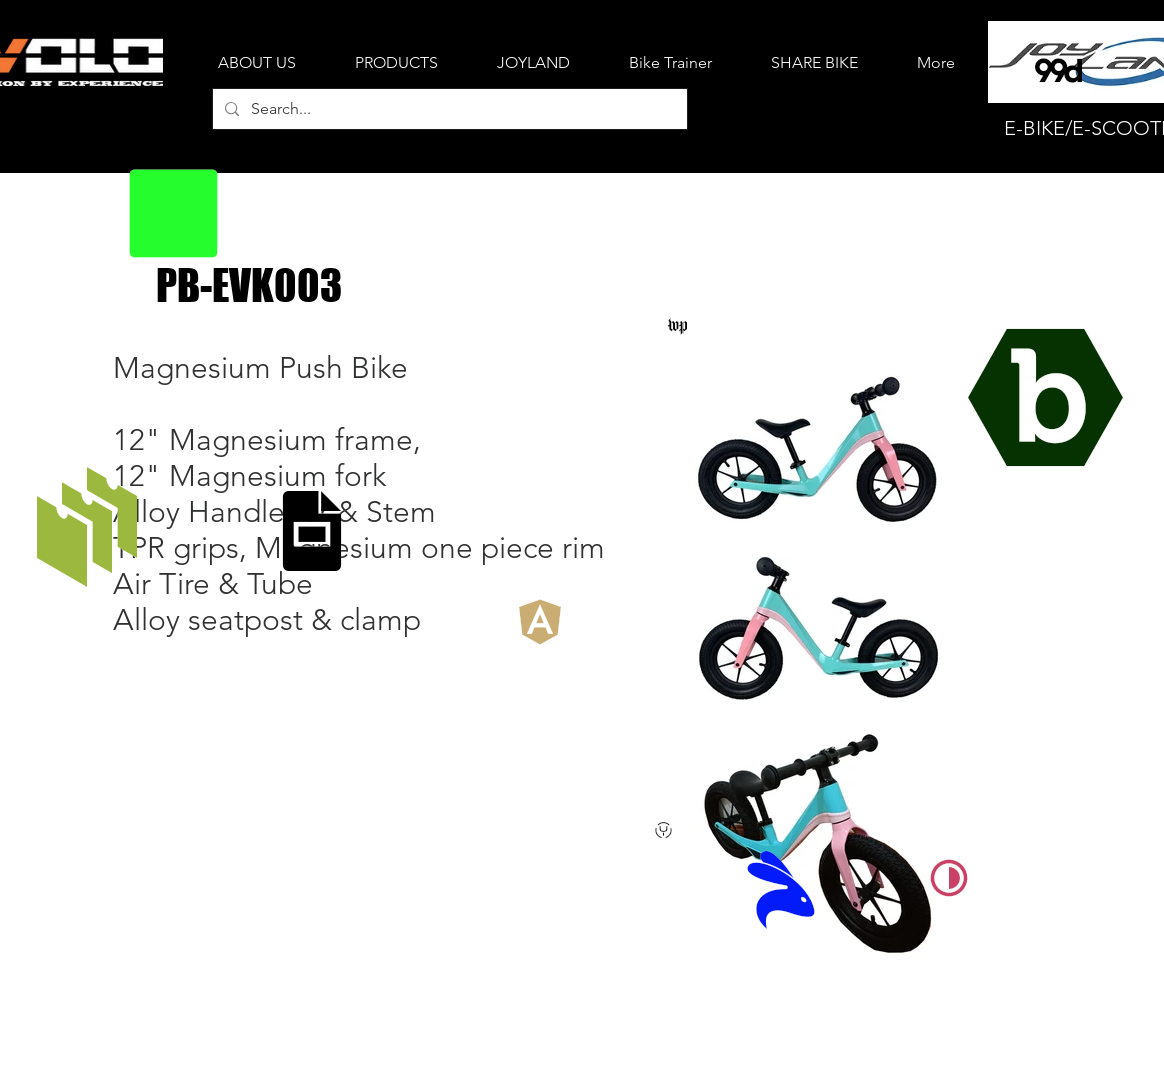  Describe the element at coordinates (312, 531) in the screenshot. I see `open Google Slides` at that location.